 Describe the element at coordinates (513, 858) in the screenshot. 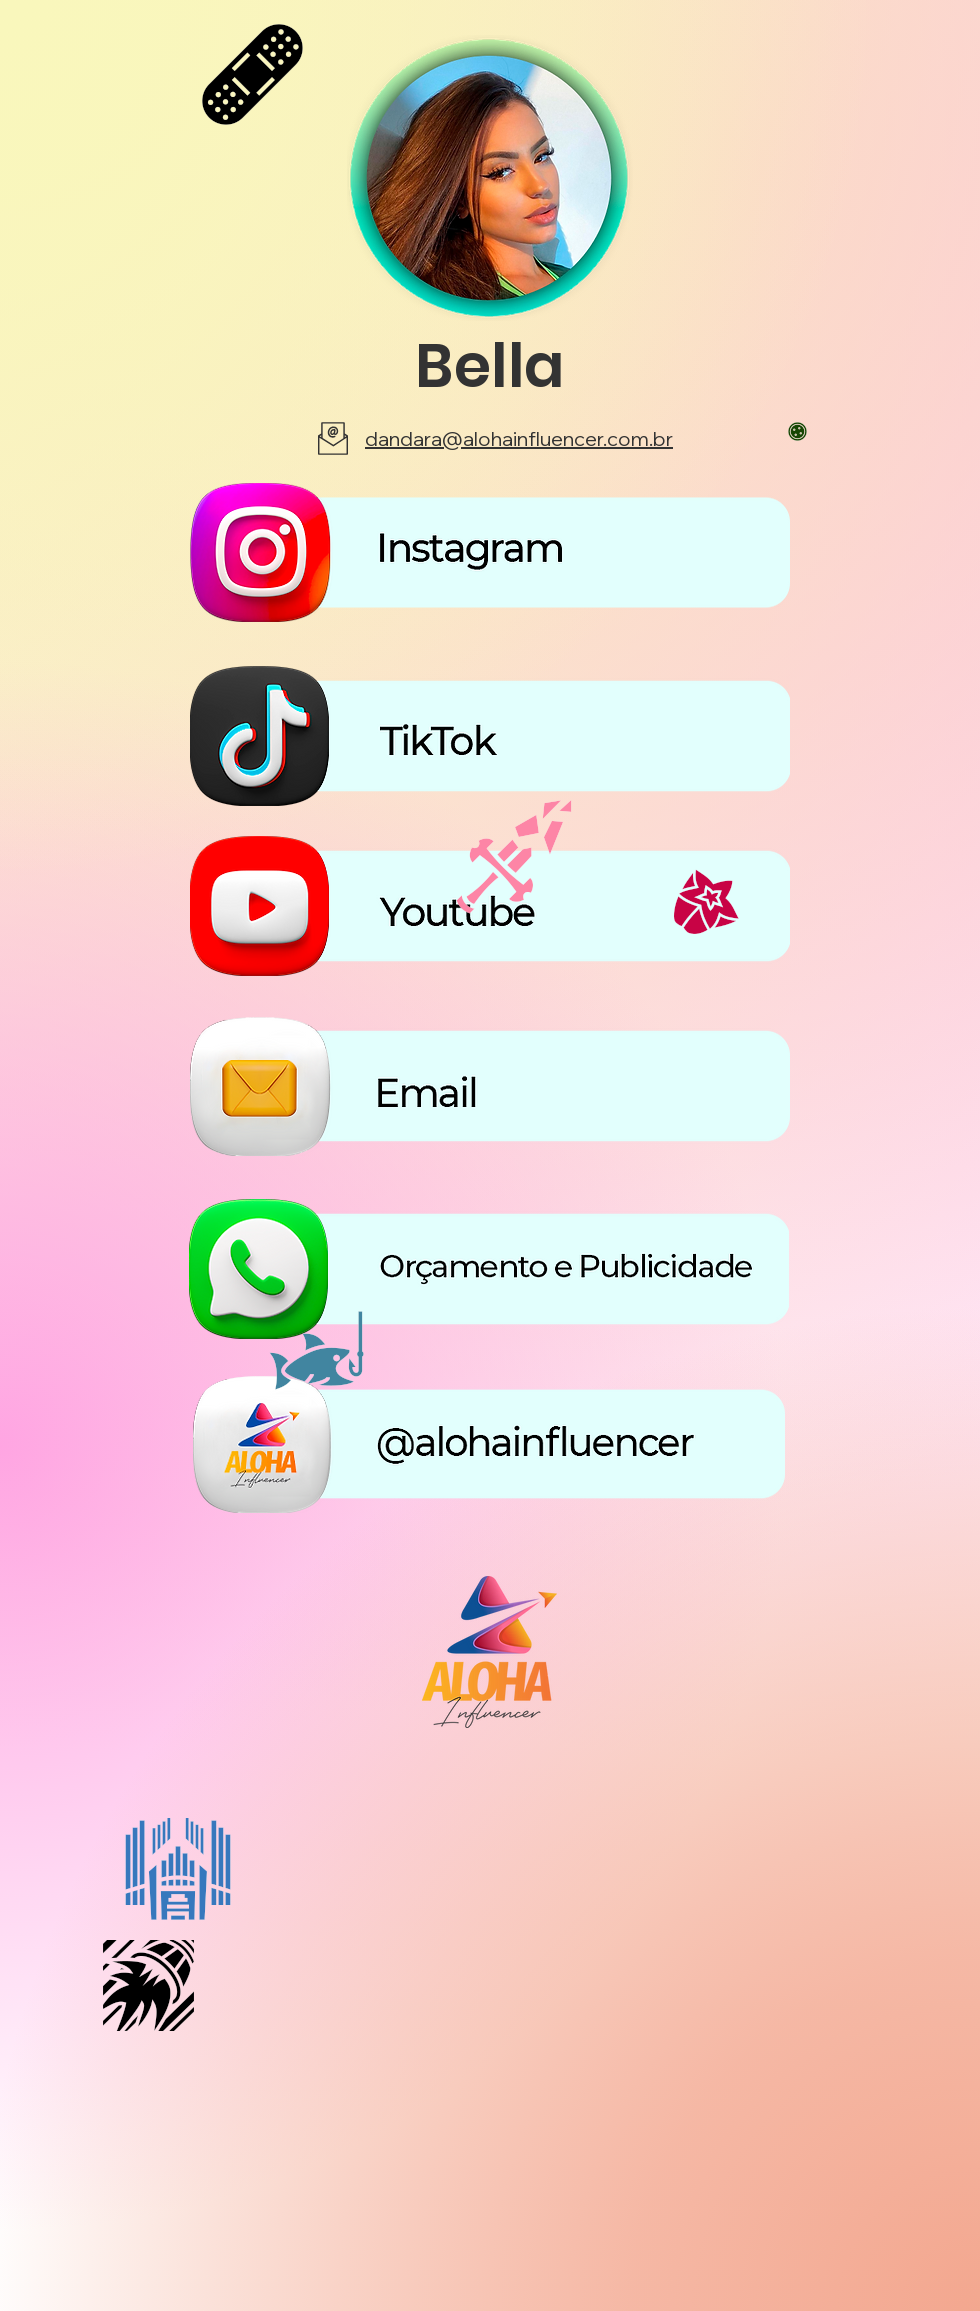

I see `indicates a broken or destroyed weapon` at that location.